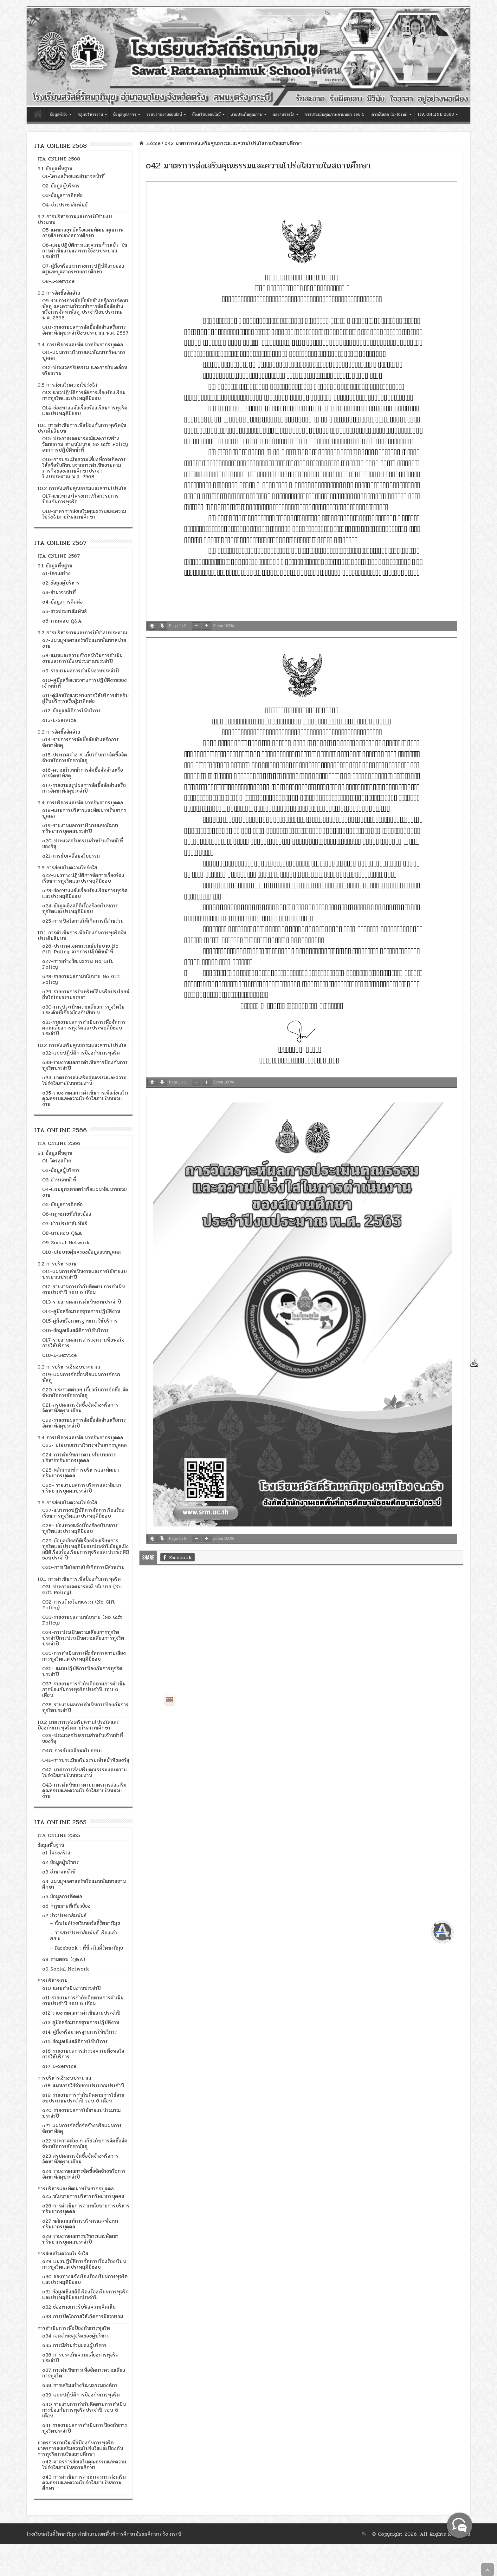 The image size is (497, 2576). I want to click on open the software updater application, so click(442, 1932).